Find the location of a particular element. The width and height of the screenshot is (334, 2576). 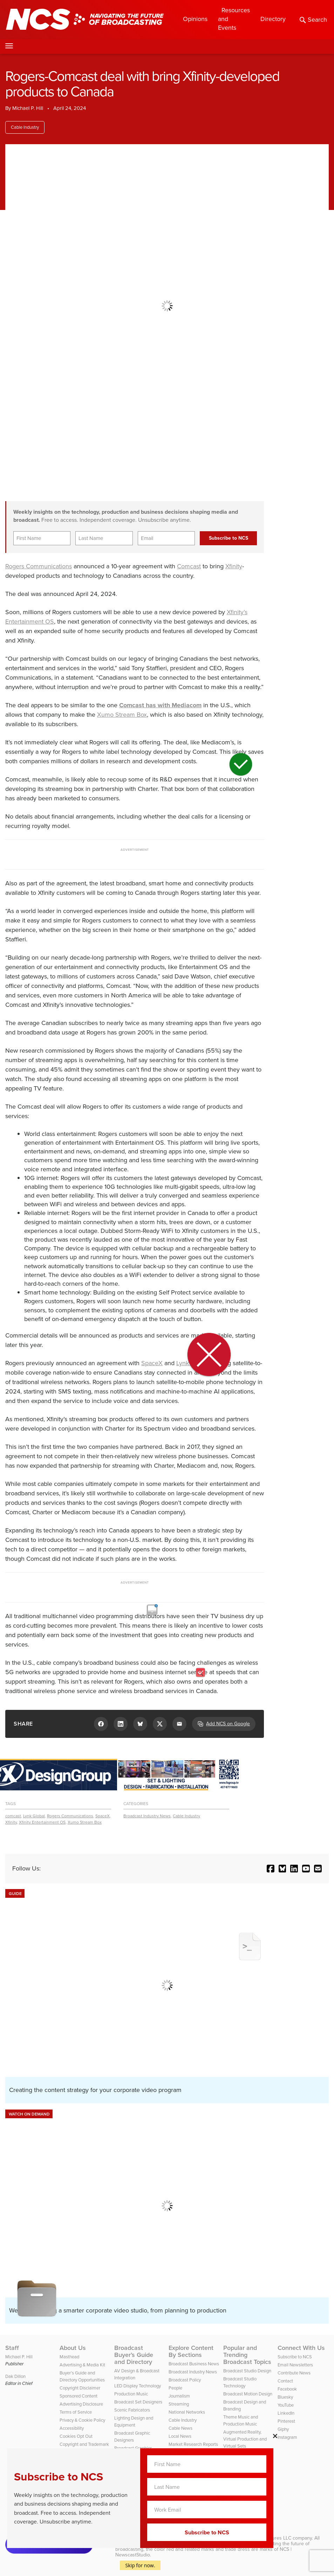

indicates a file cannot be synced to Dropbox is located at coordinates (209, 1354).